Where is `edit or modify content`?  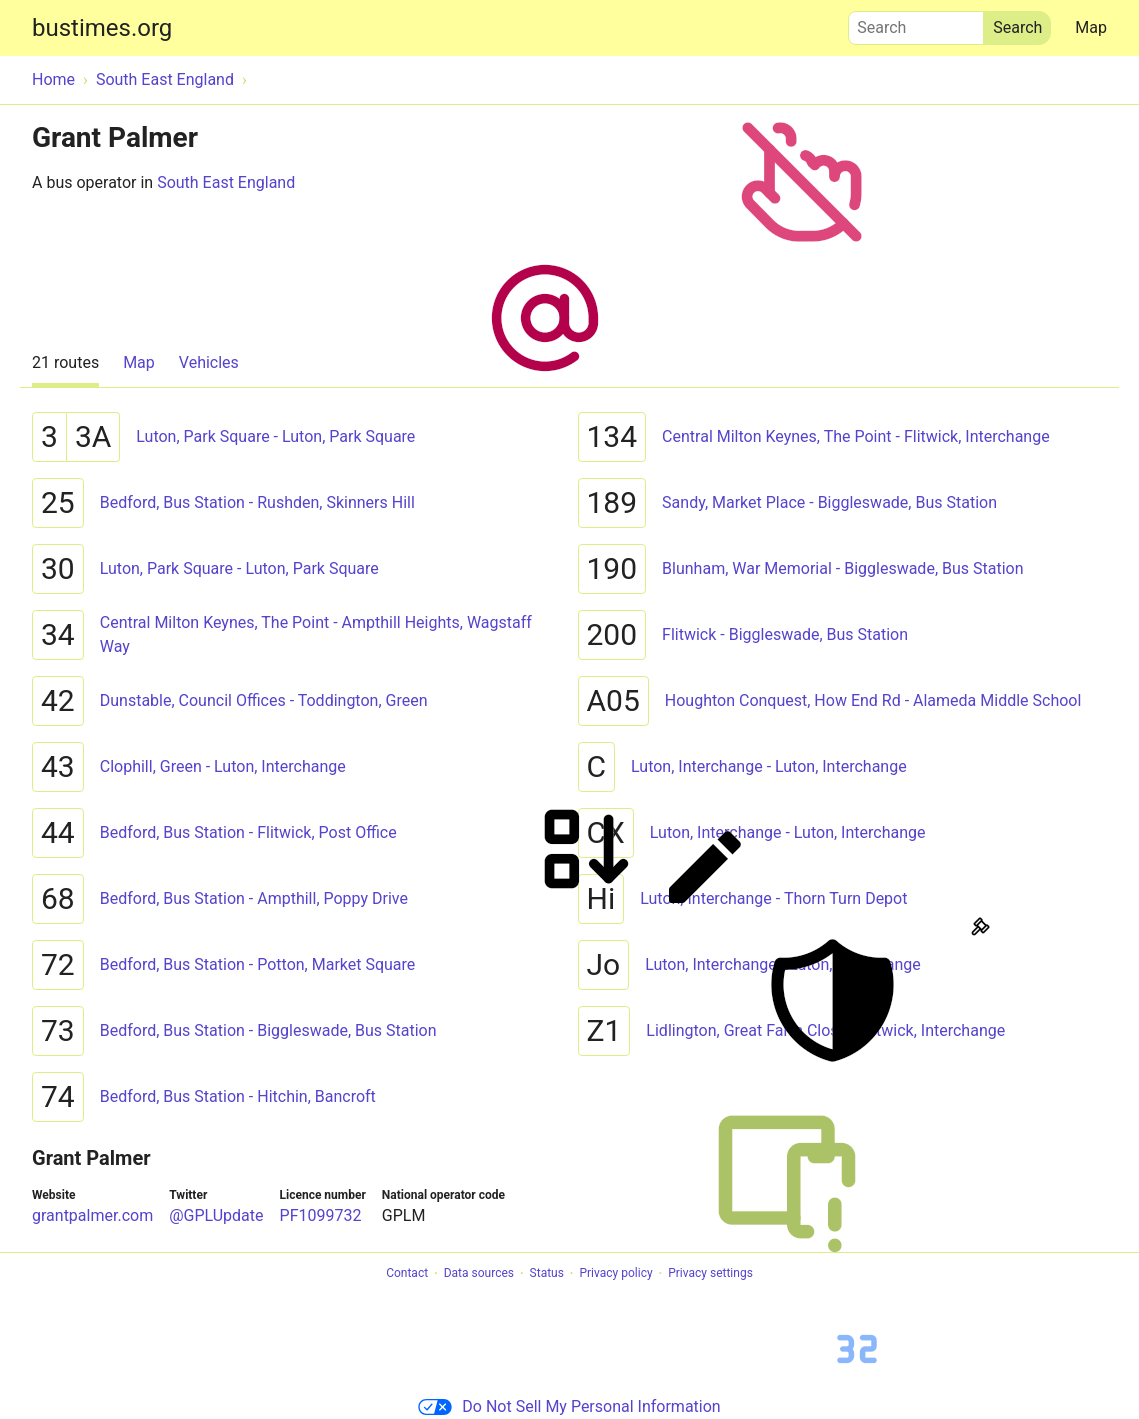
edit or modify content is located at coordinates (705, 867).